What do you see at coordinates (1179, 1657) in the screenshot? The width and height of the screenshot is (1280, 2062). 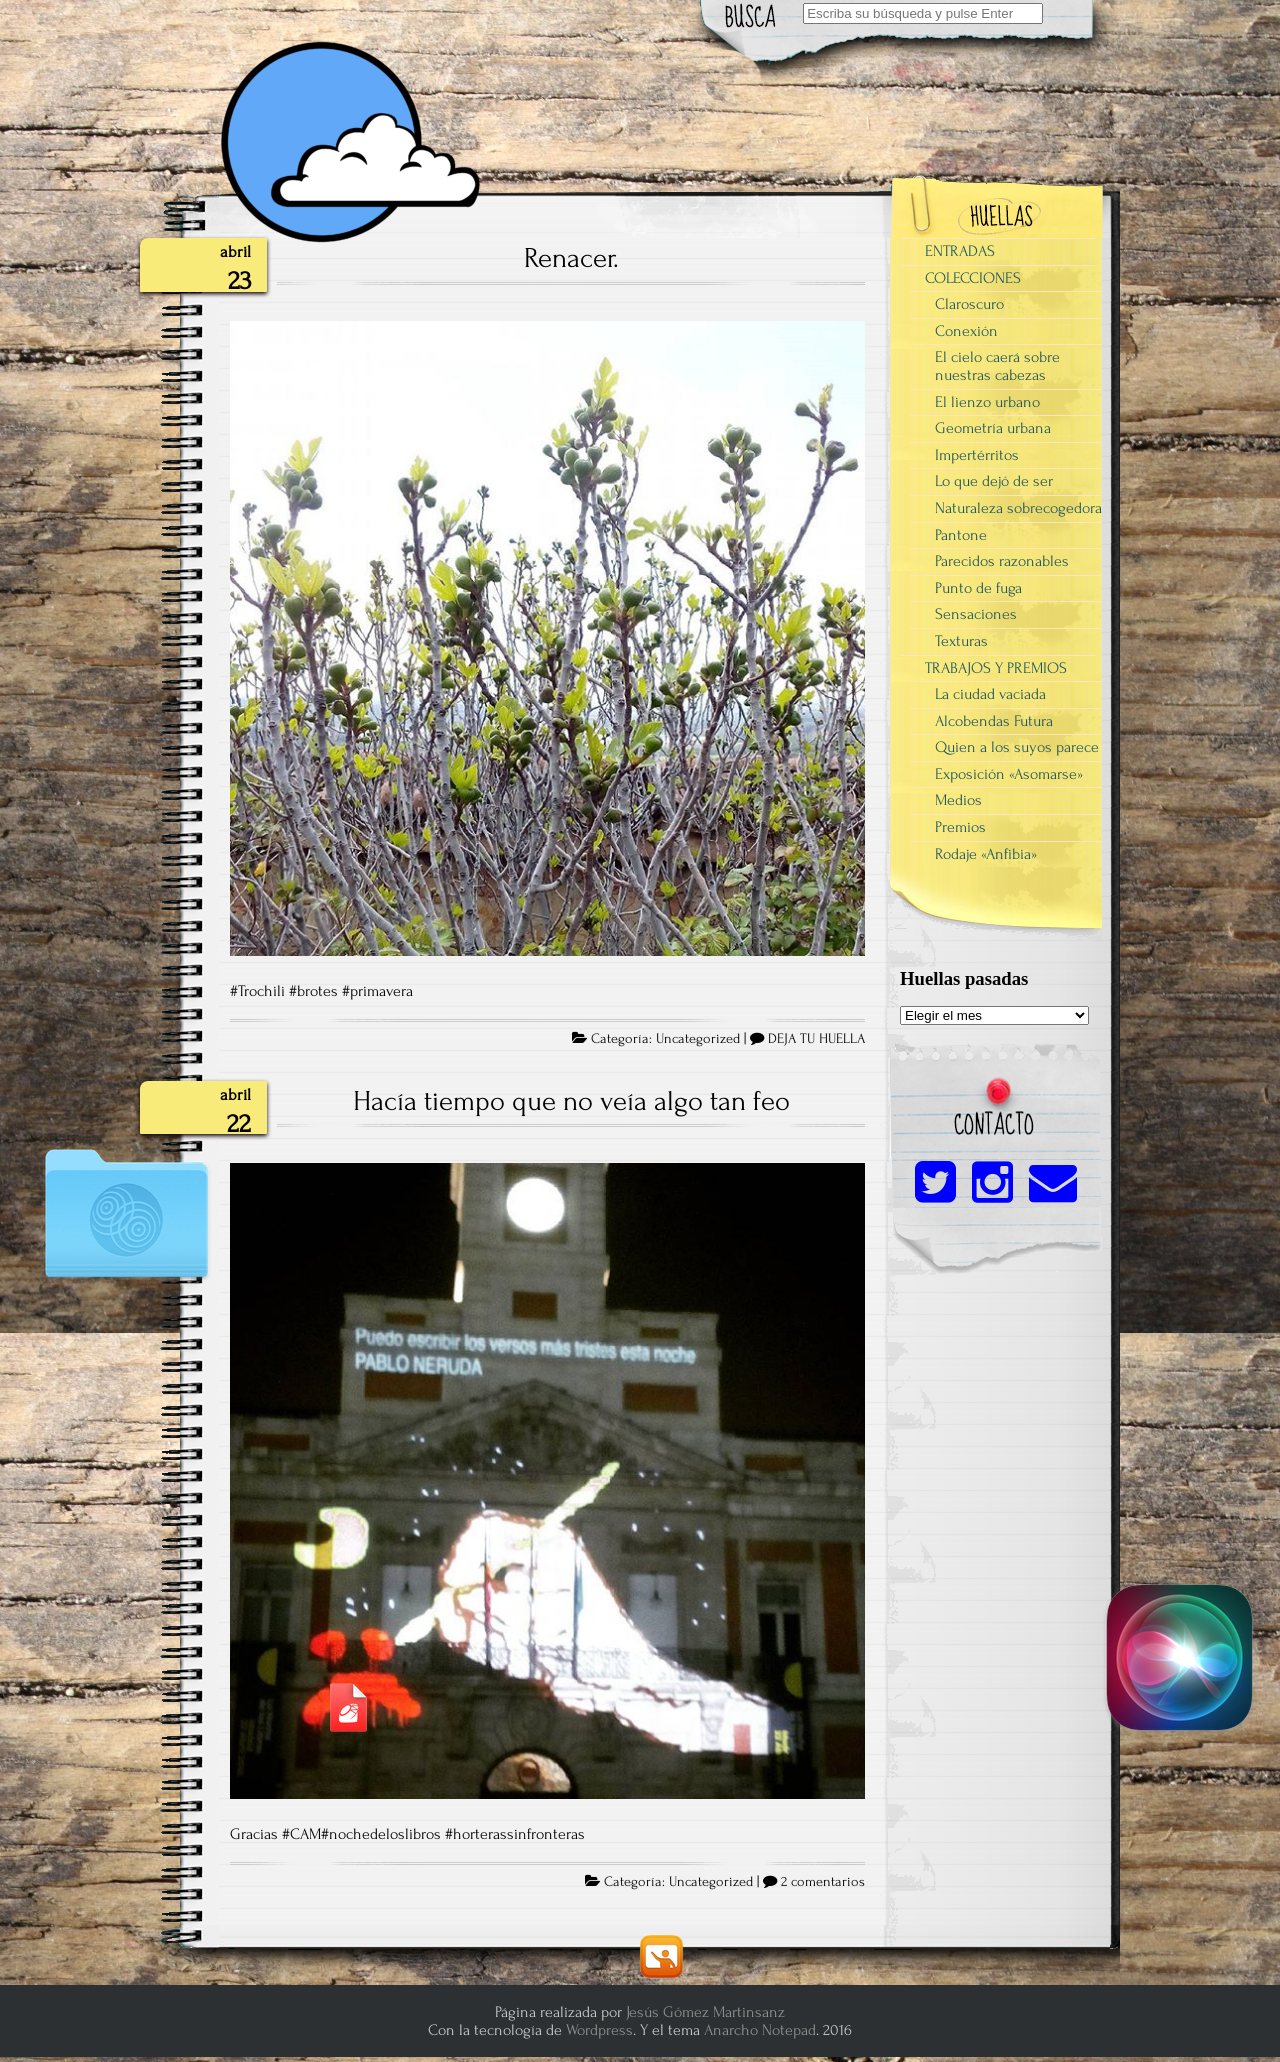 I see `activate Siri voice assistant` at bounding box center [1179, 1657].